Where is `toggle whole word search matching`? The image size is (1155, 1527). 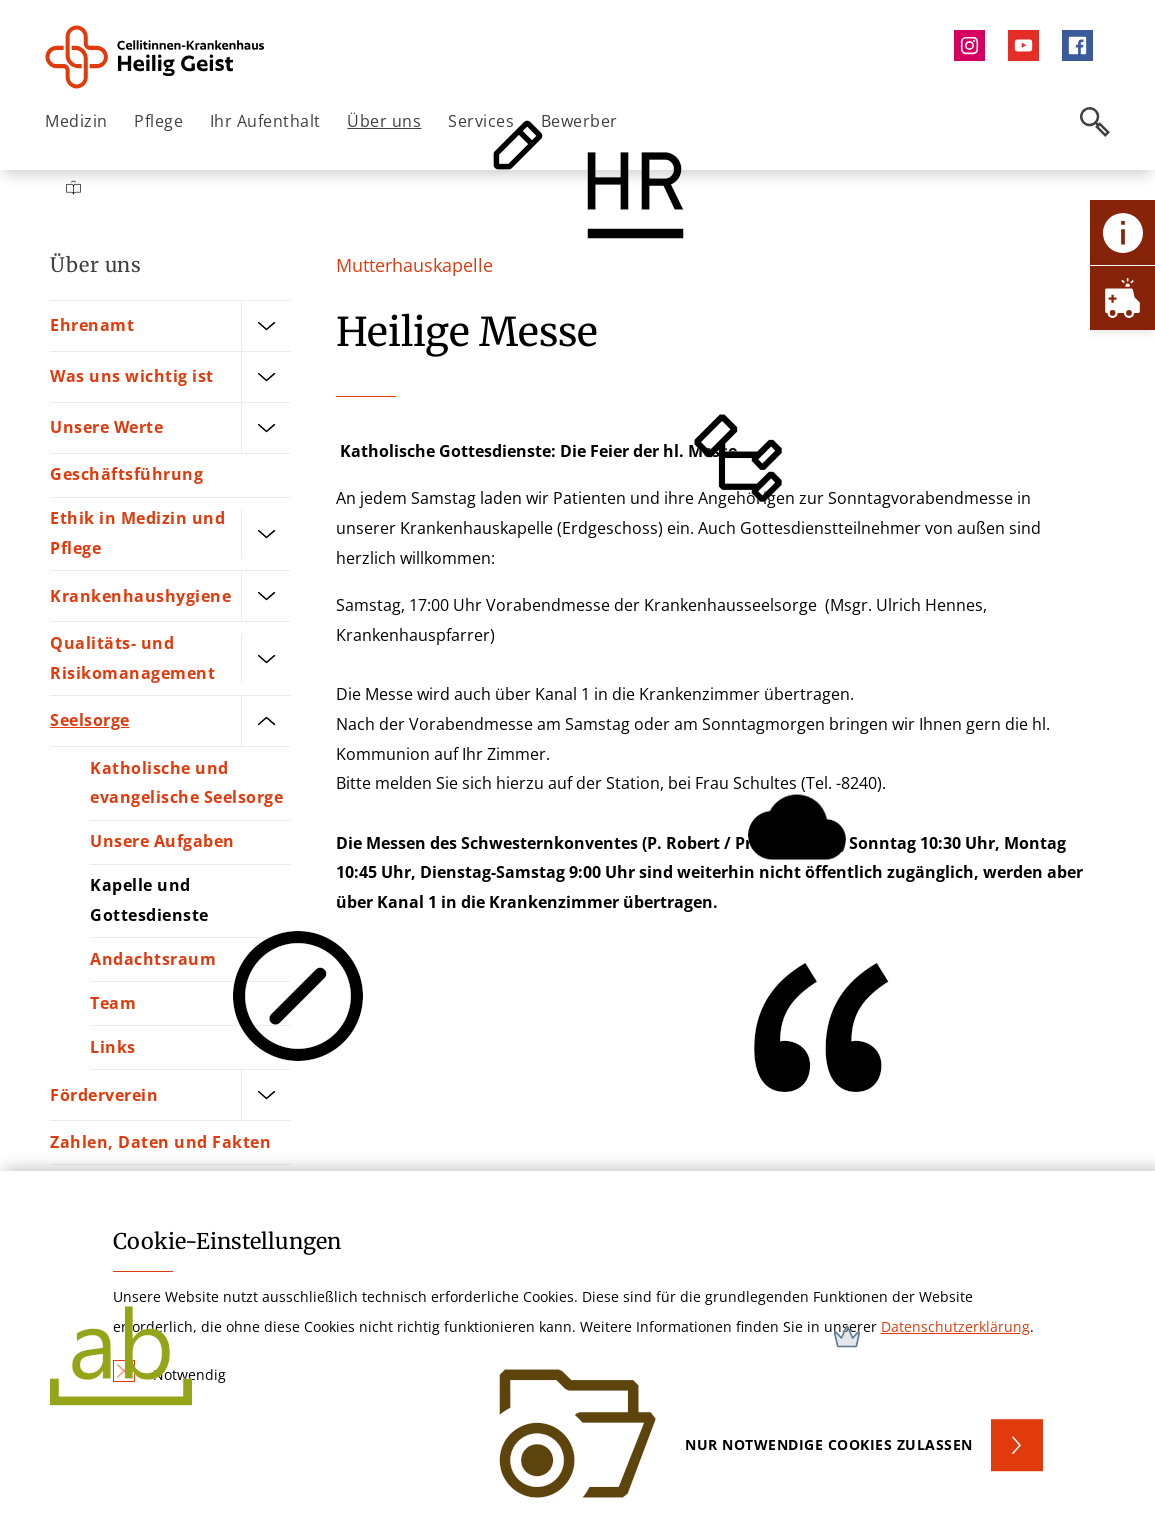
toggle whole word search matching is located at coordinates (121, 1352).